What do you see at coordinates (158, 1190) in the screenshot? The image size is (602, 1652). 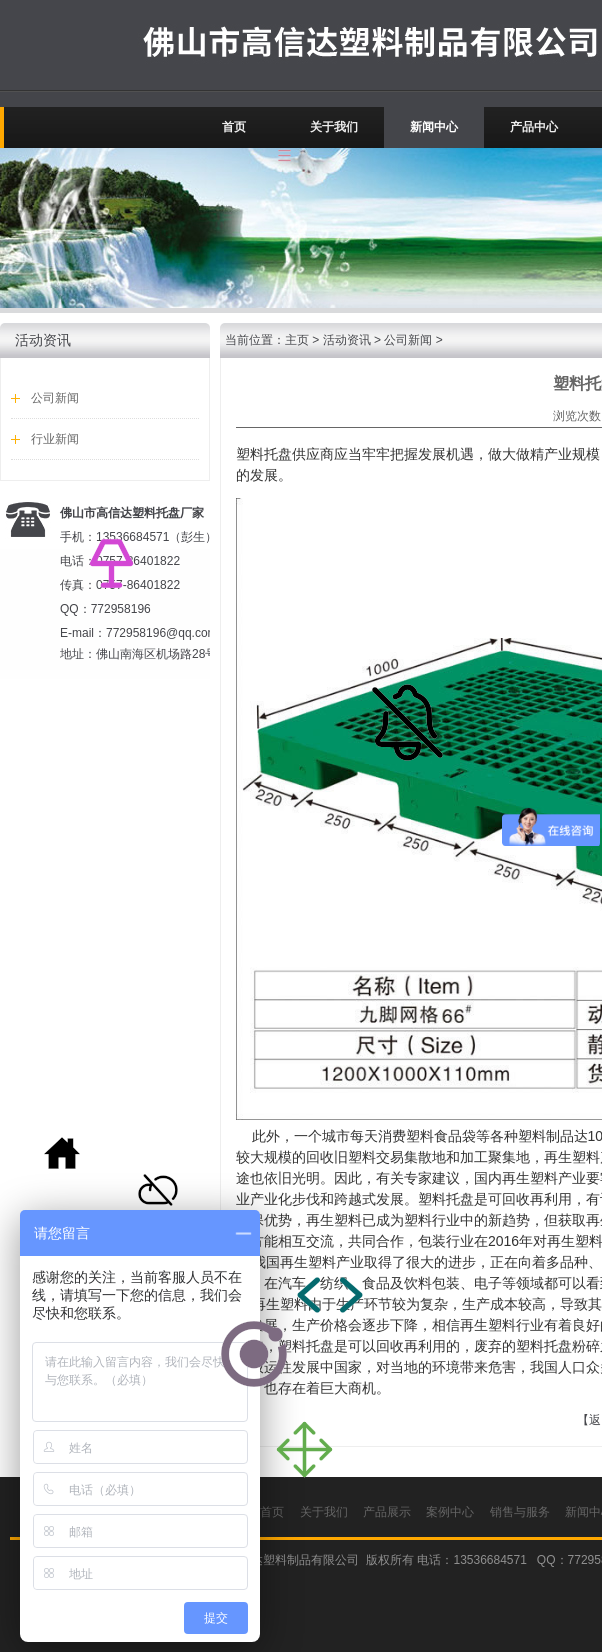 I see `indicates cloud sync is disabled` at bounding box center [158, 1190].